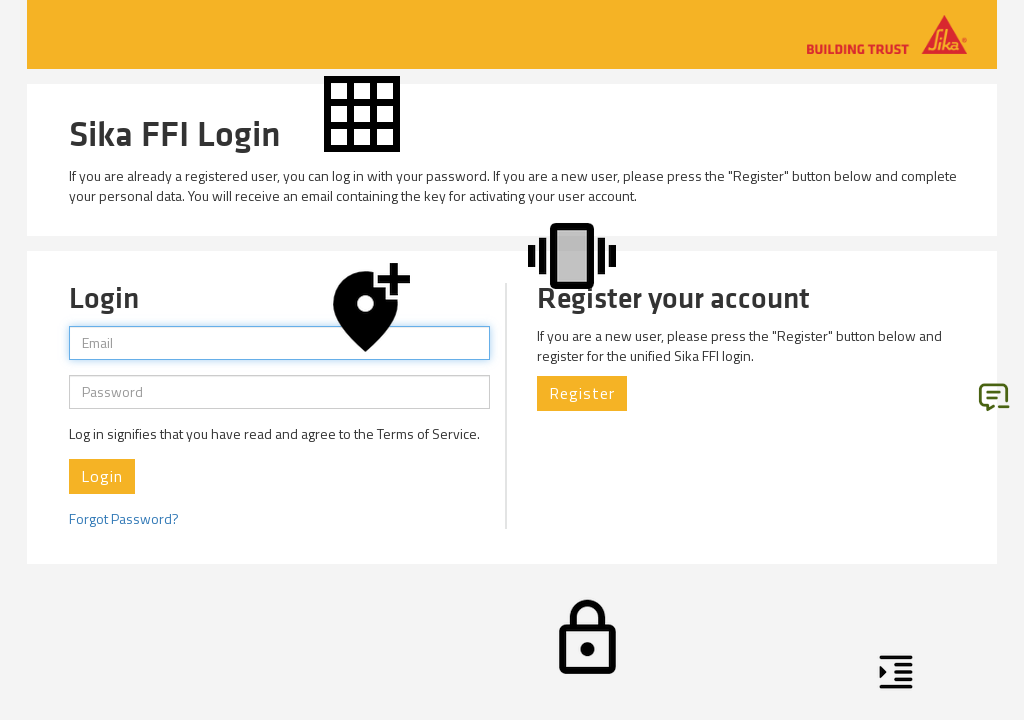 The image size is (1024, 720). Describe the element at coordinates (993, 396) in the screenshot. I see `remove a message from the conversation` at that location.